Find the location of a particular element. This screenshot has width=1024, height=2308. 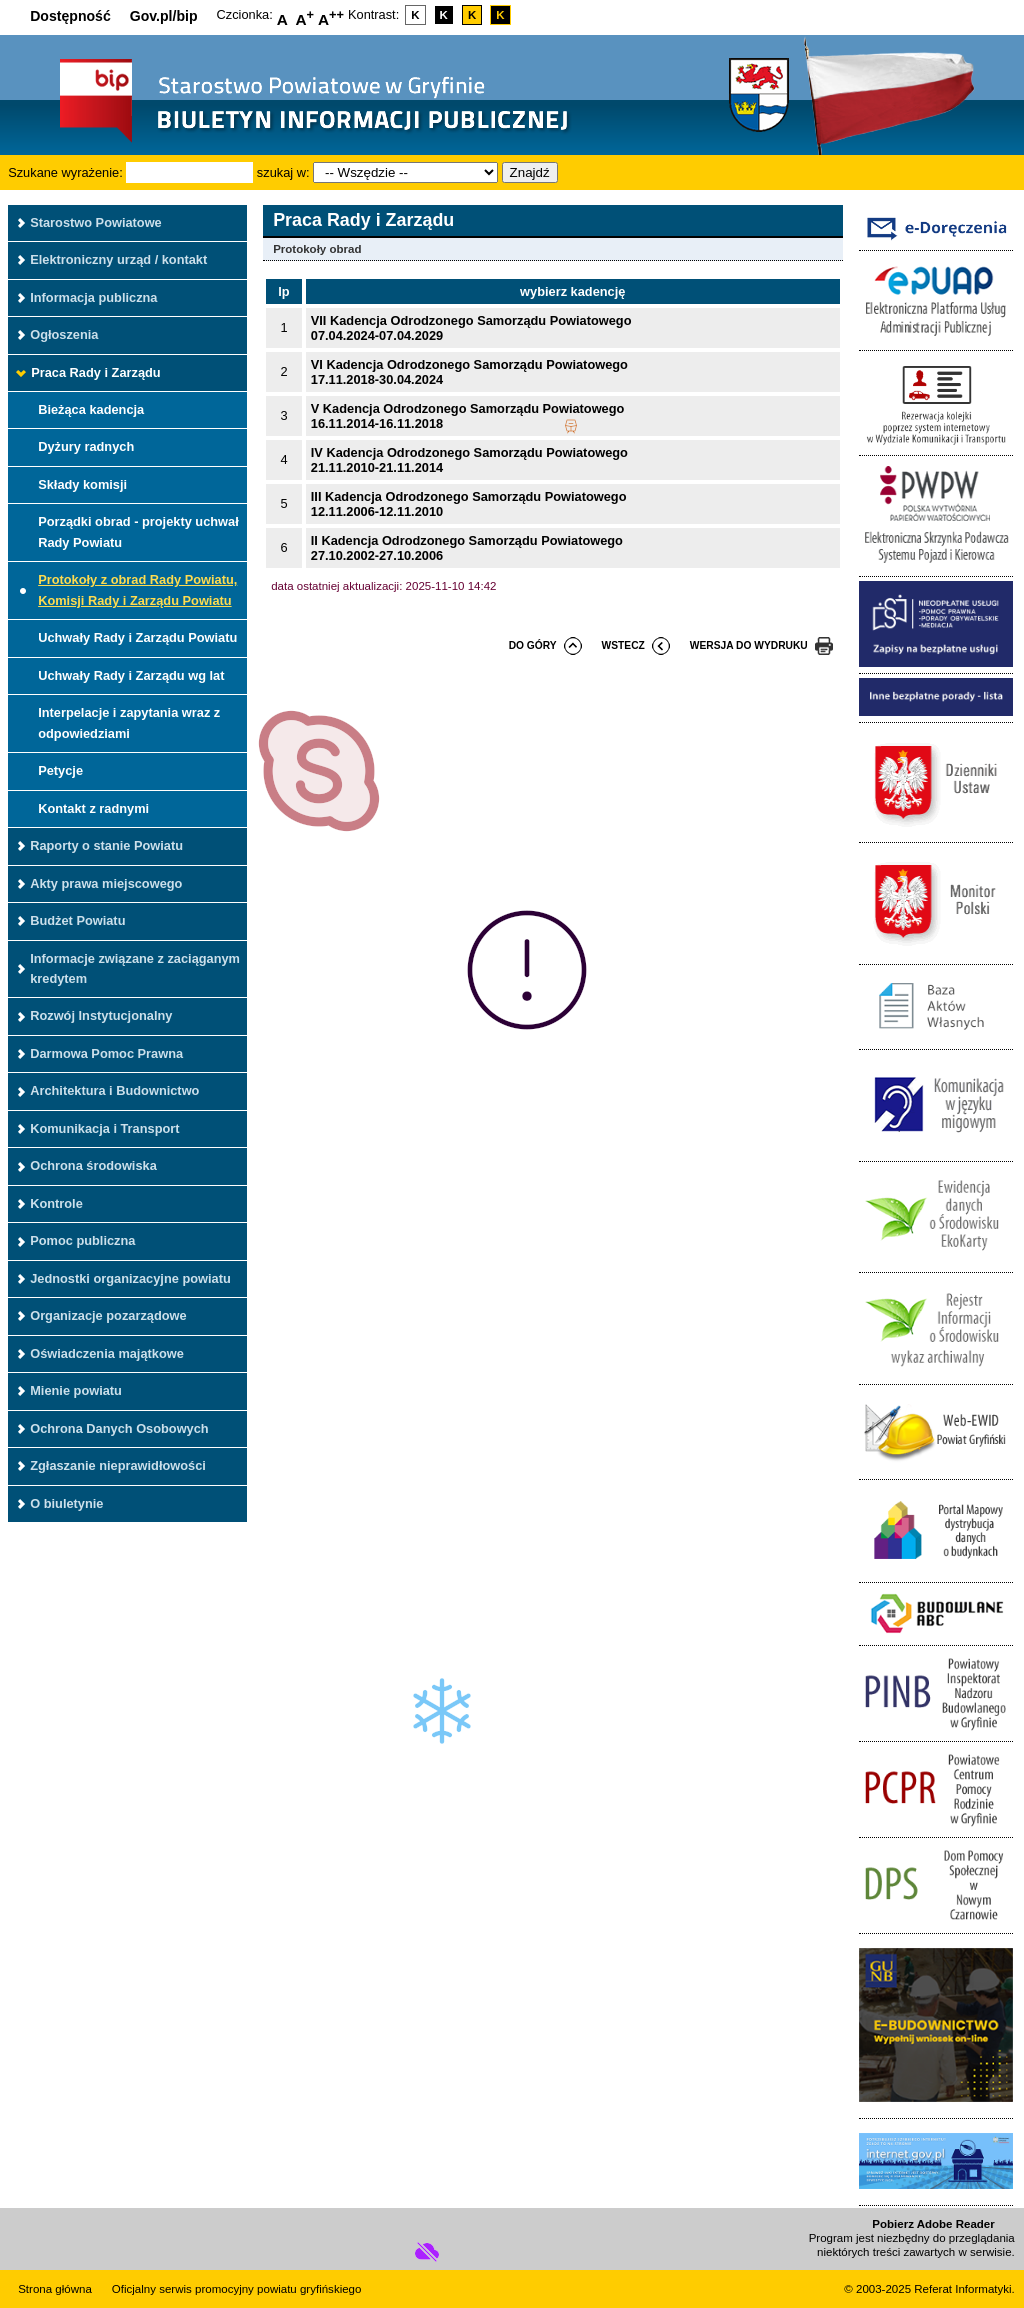

indicates cold or winter weather conditions is located at coordinates (442, 1711).